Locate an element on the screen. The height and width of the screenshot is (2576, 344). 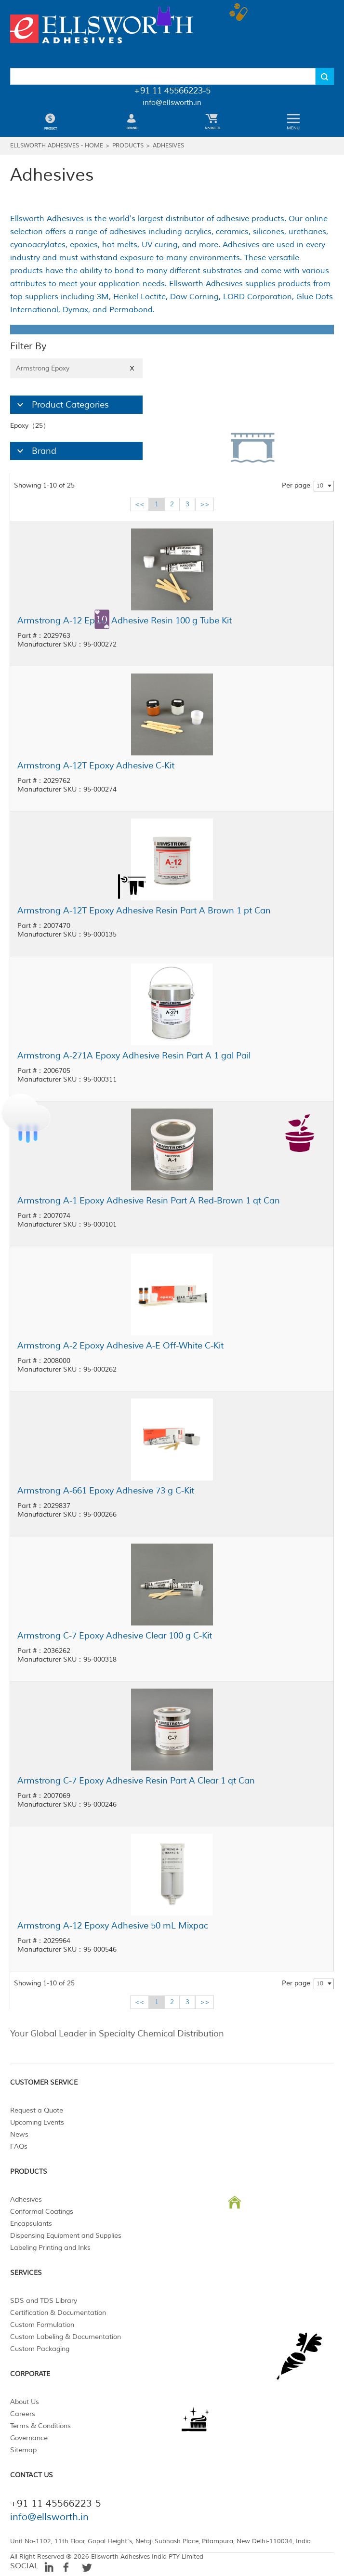
laundry or clothing care feature is located at coordinates (132, 885).